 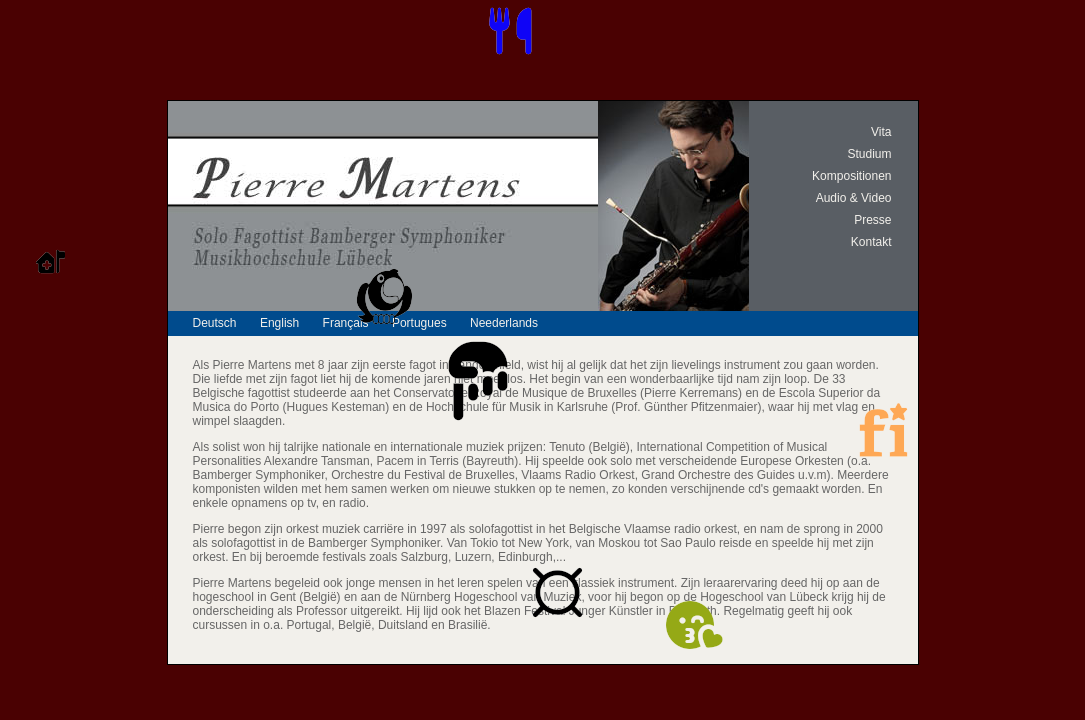 What do you see at coordinates (384, 296) in the screenshot?
I see `themeisle brand logo` at bounding box center [384, 296].